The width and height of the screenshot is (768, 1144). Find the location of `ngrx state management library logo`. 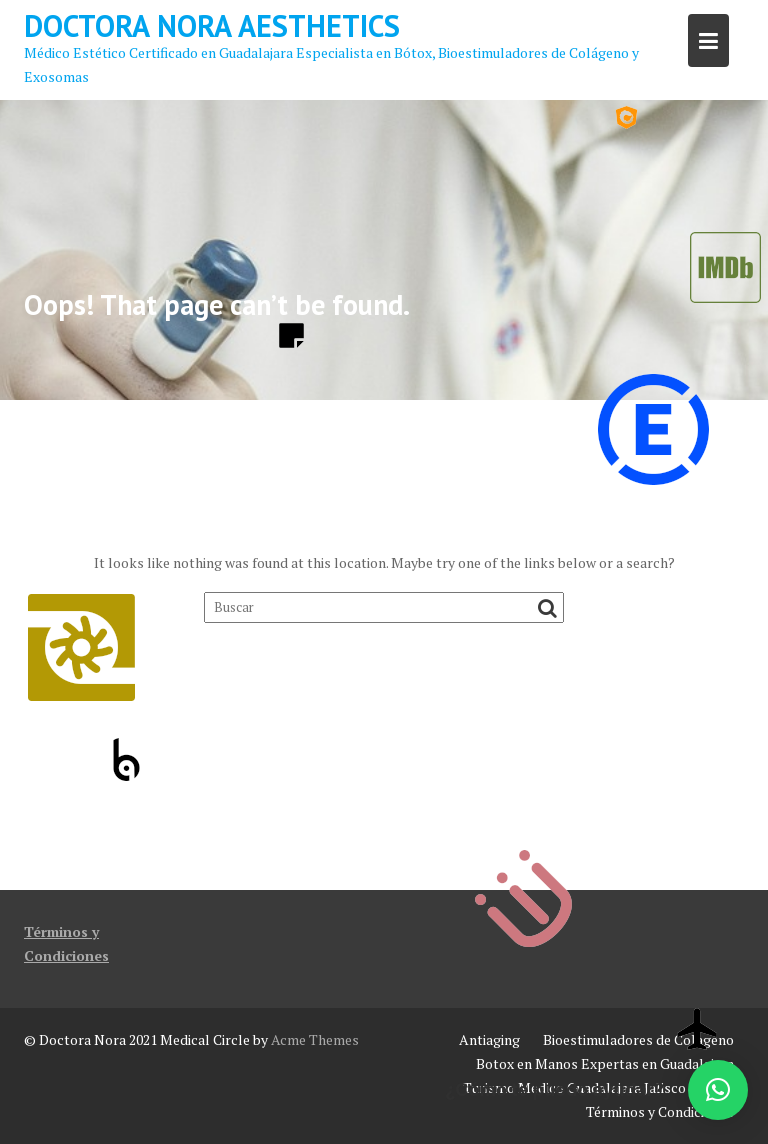

ngrx state management library logo is located at coordinates (626, 117).